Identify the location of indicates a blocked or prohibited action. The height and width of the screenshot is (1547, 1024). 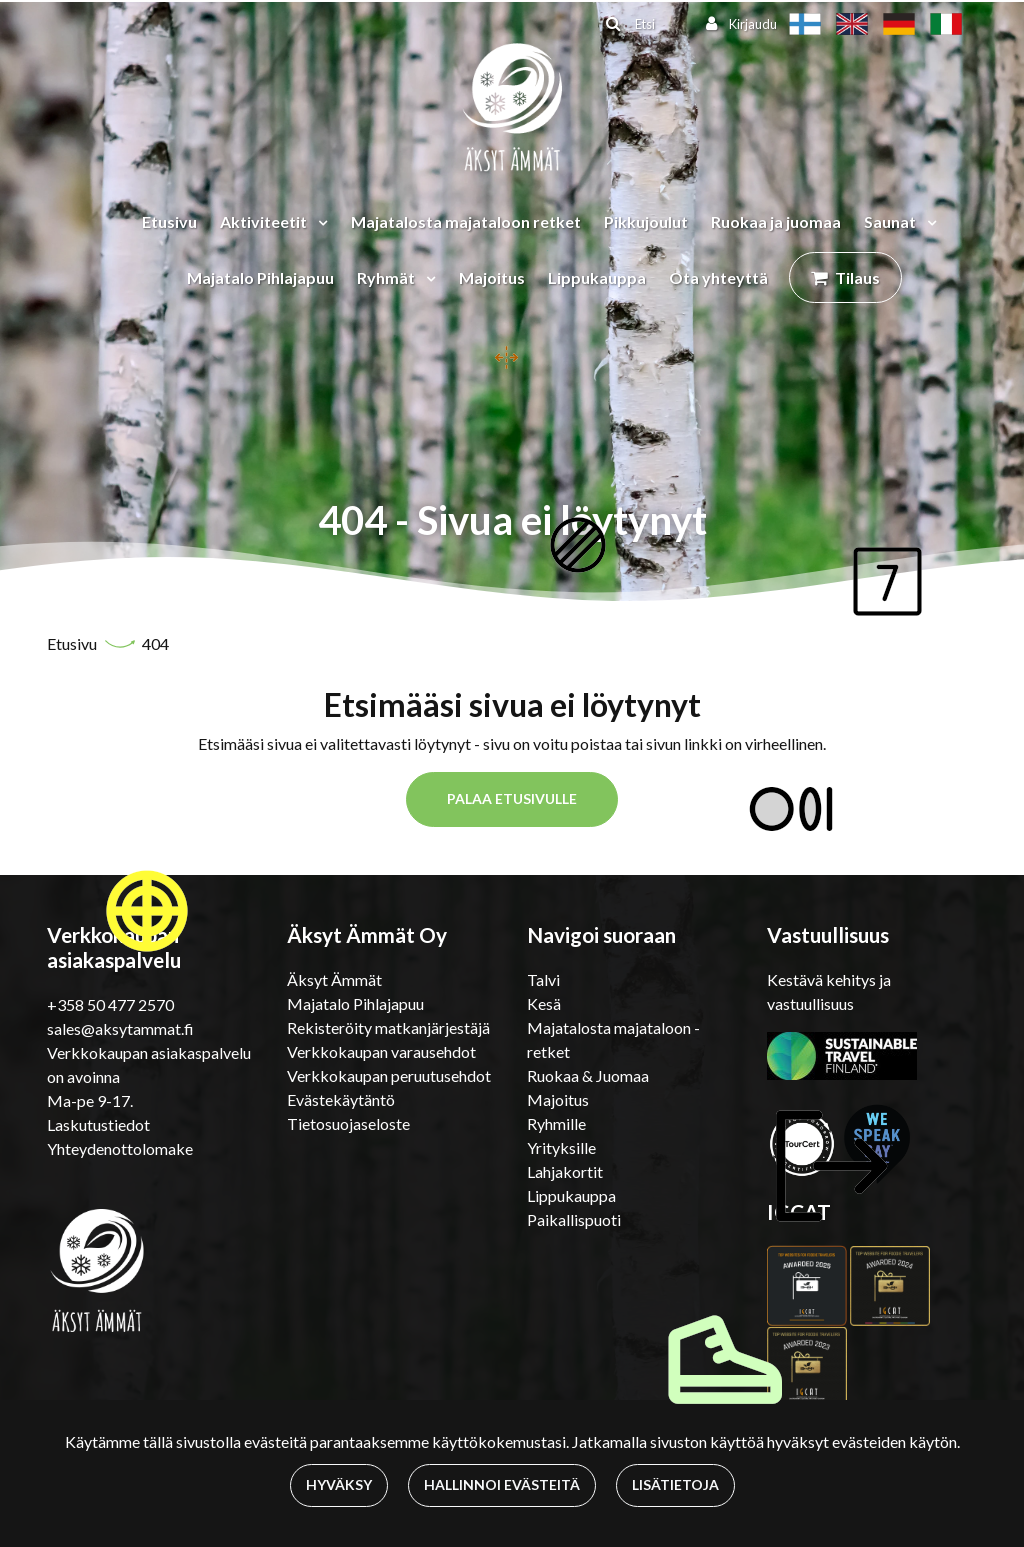
(578, 545).